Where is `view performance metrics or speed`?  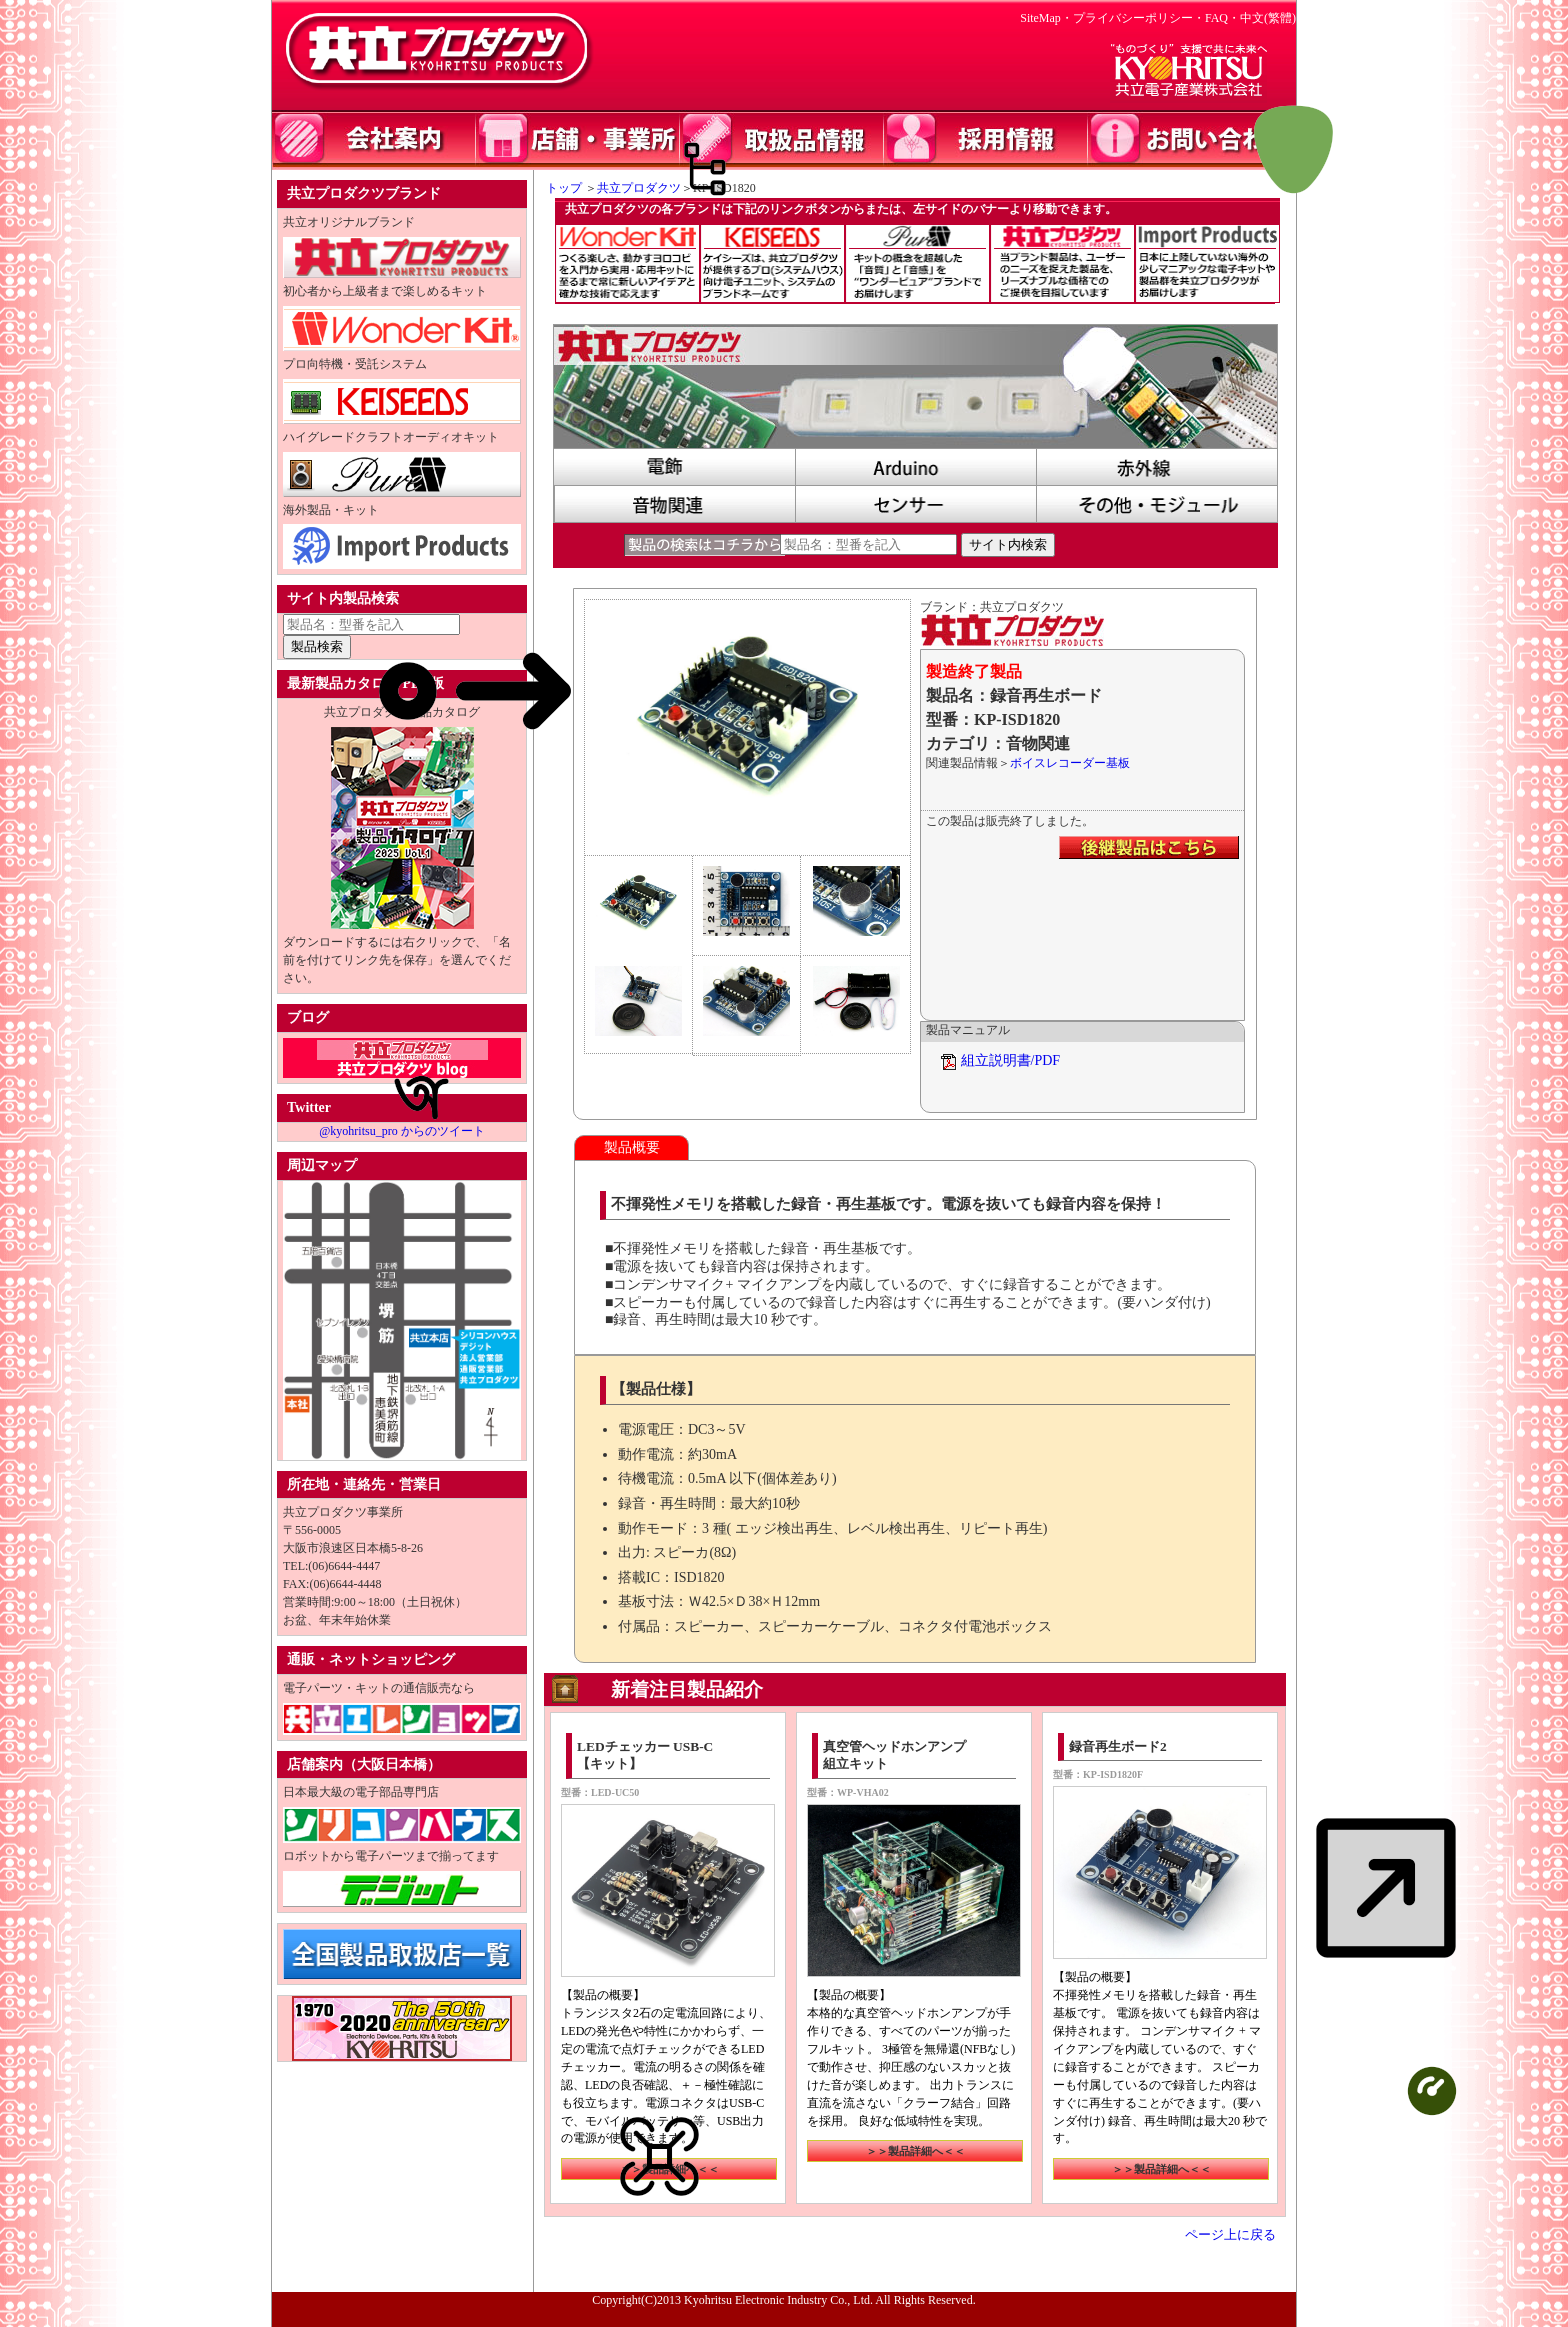
view performance metrics or speed is located at coordinates (1432, 2091).